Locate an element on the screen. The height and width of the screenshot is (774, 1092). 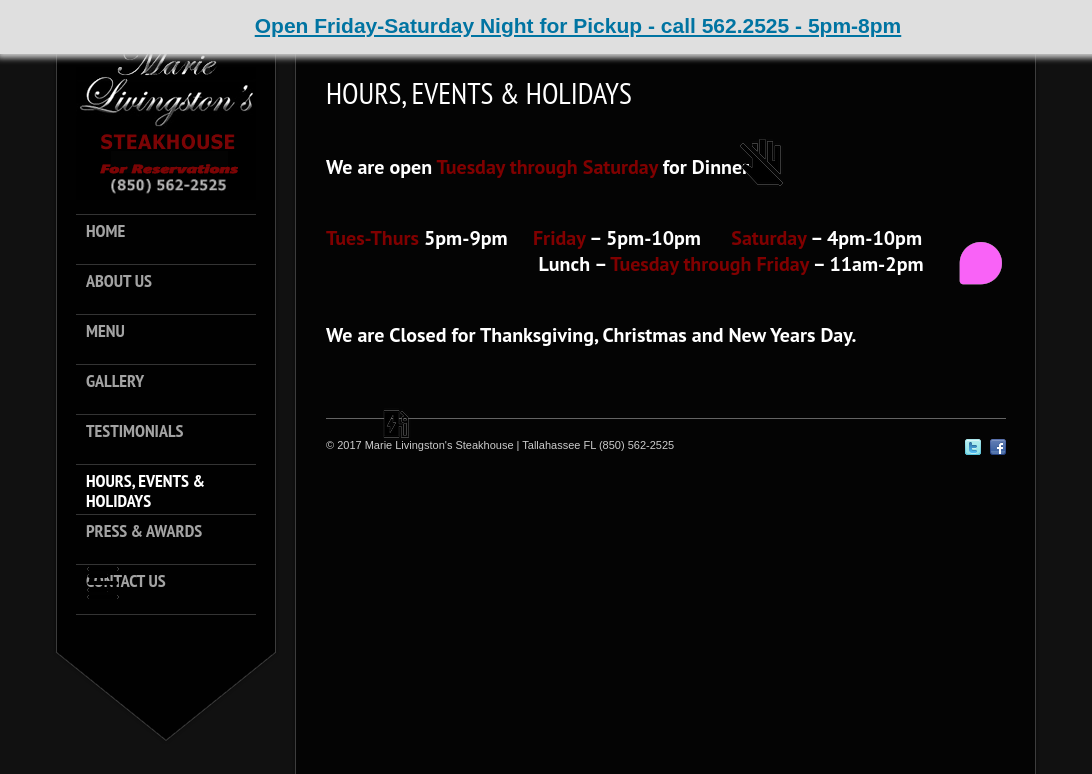
find nearby electric vehicle charging stations is located at coordinates (396, 424).